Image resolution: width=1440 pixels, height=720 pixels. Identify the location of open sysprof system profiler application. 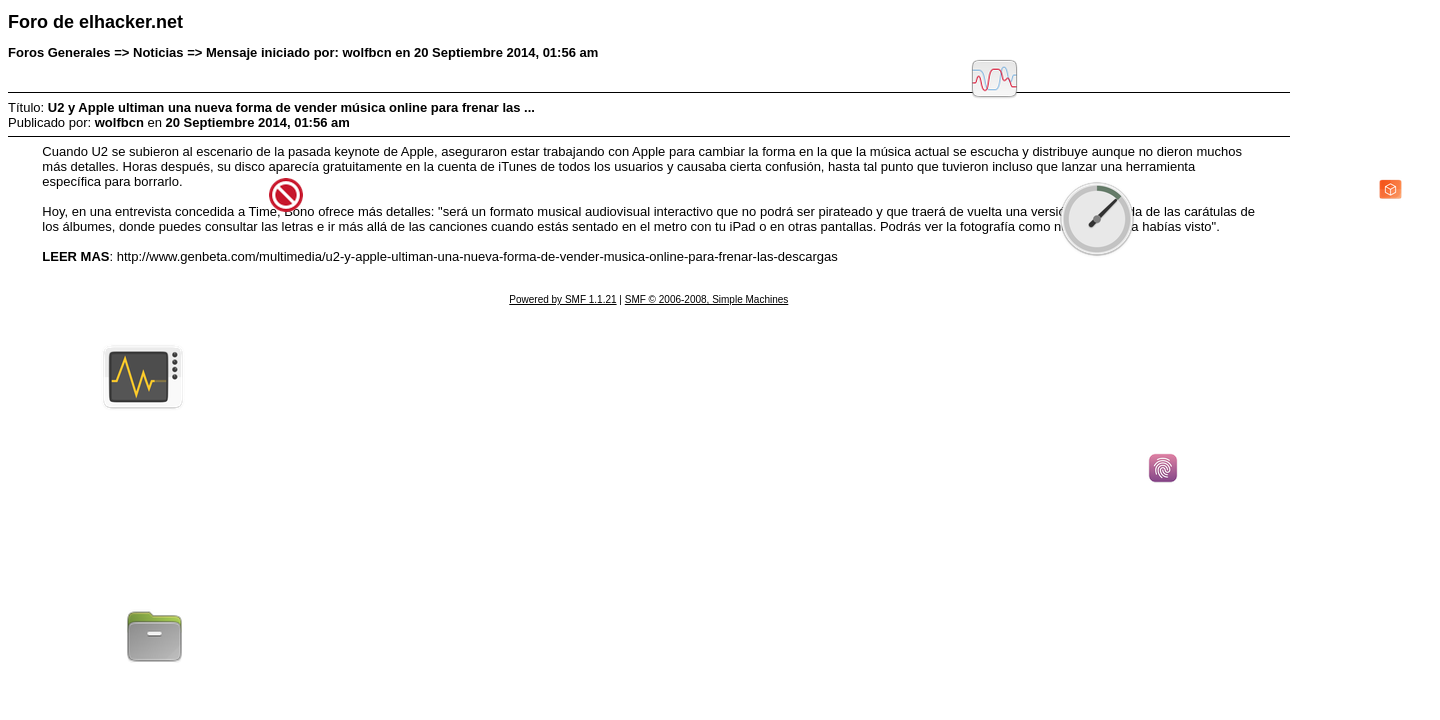
(1097, 219).